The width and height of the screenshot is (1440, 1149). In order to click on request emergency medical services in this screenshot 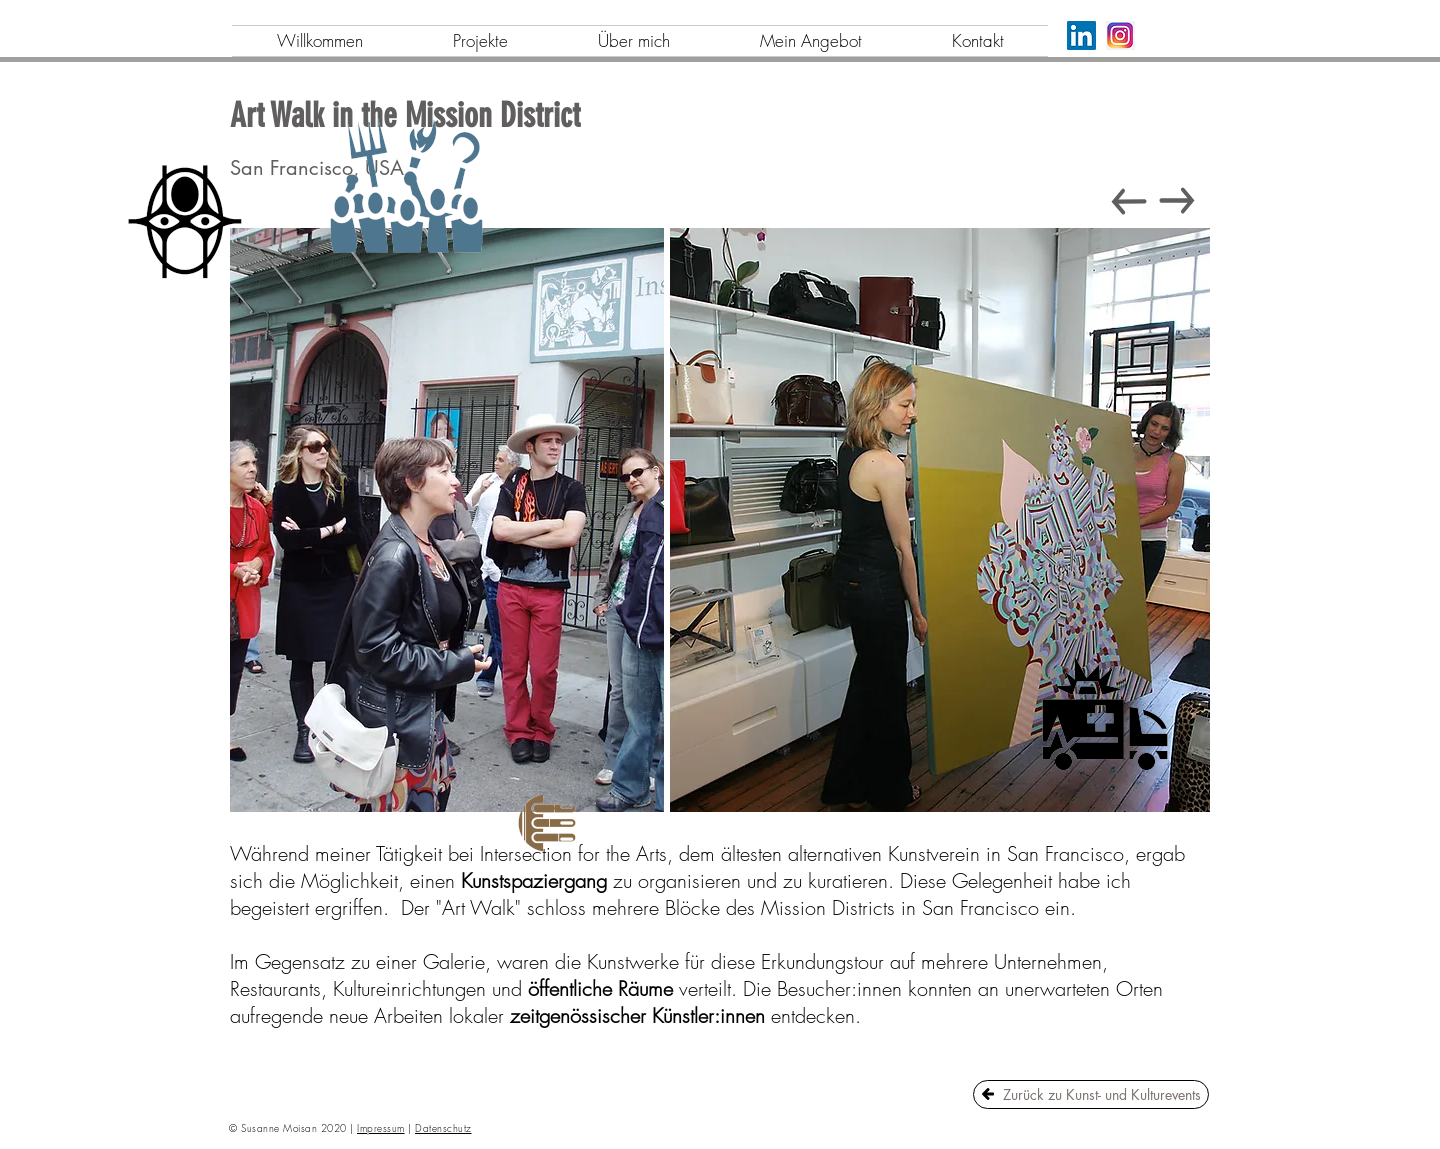, I will do `click(1105, 713)`.